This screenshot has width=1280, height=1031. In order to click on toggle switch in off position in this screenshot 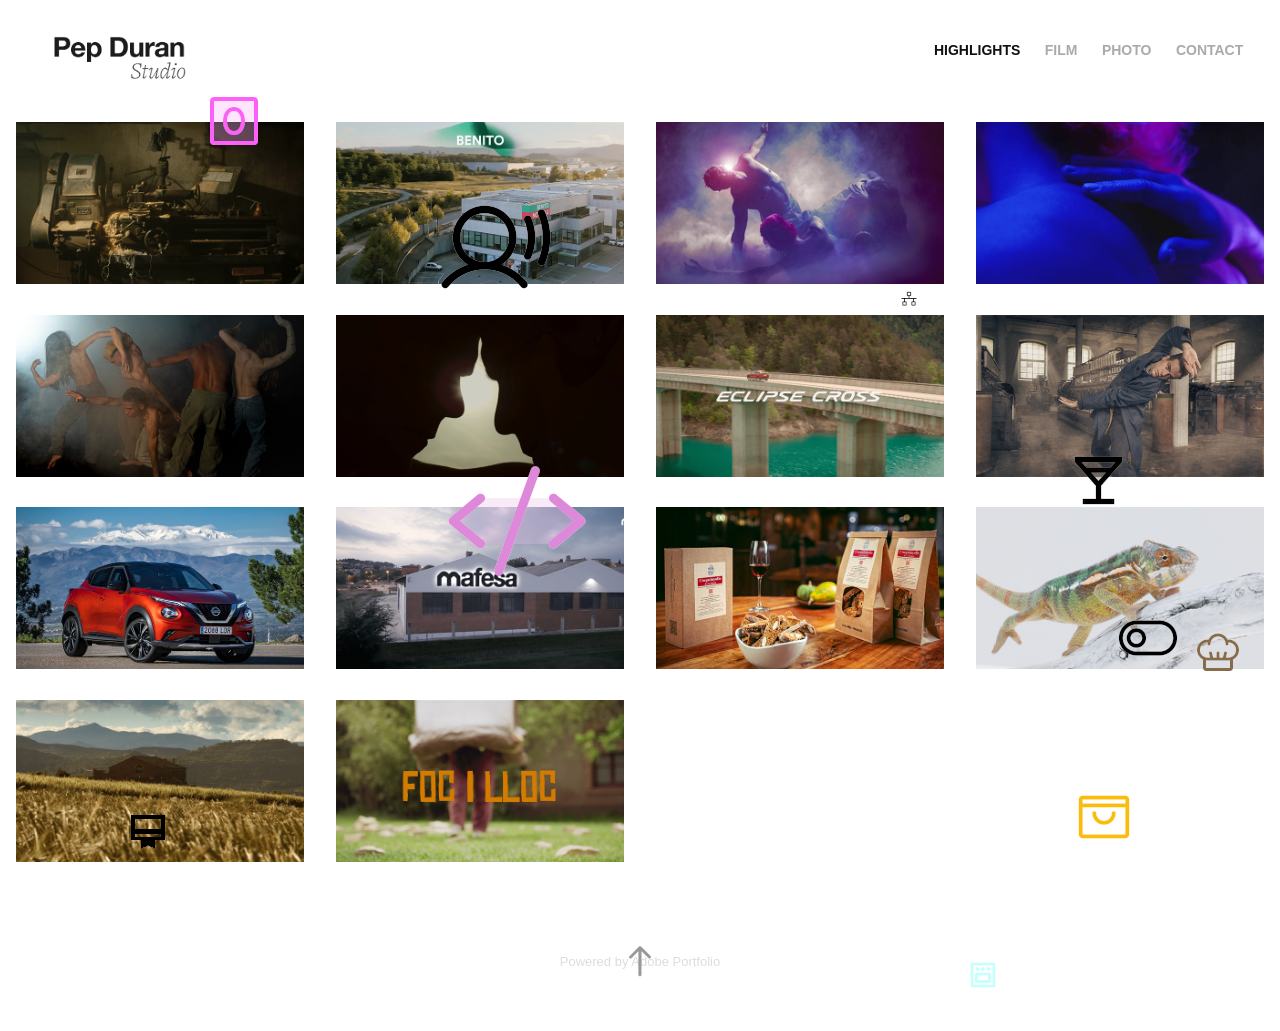, I will do `click(1148, 638)`.